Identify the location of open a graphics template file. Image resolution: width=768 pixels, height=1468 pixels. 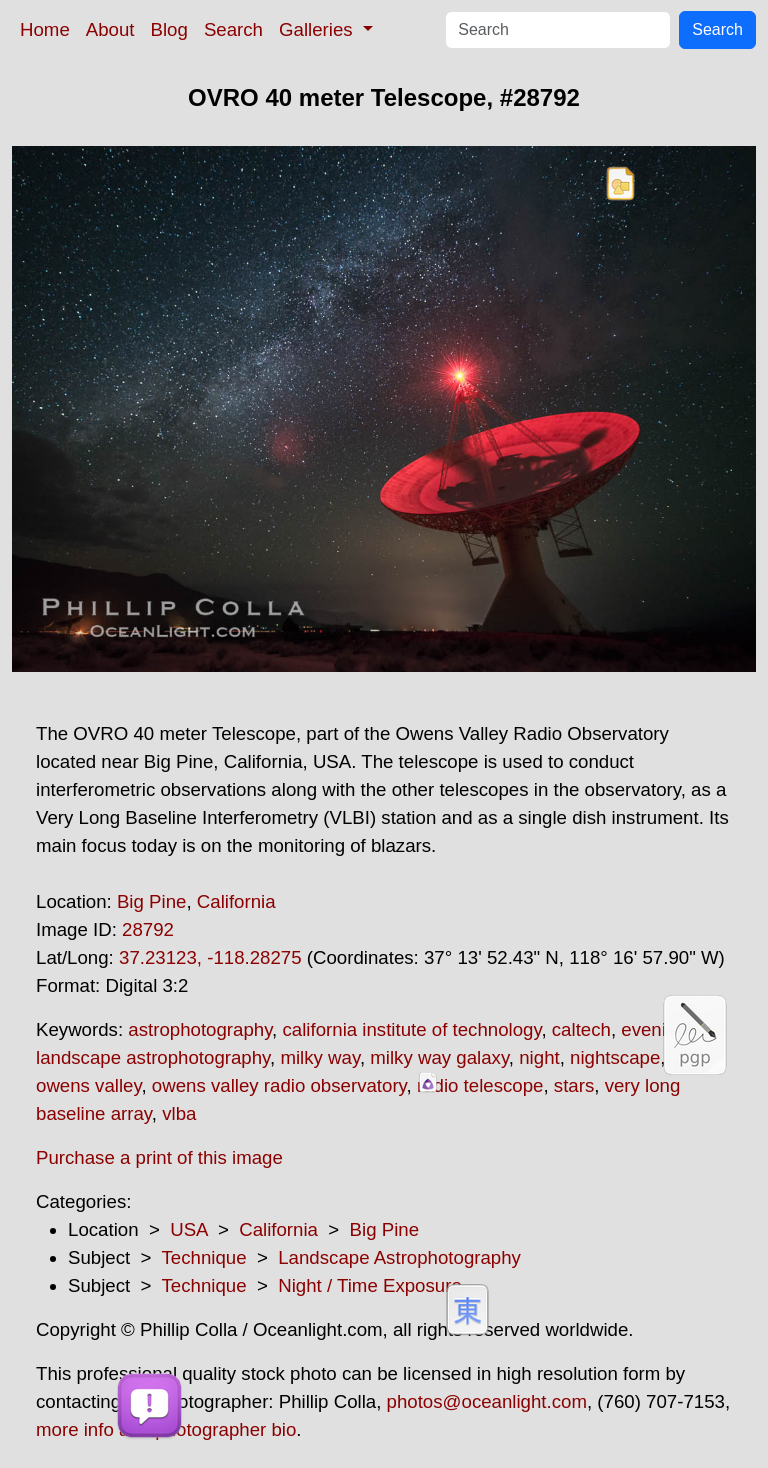
(620, 183).